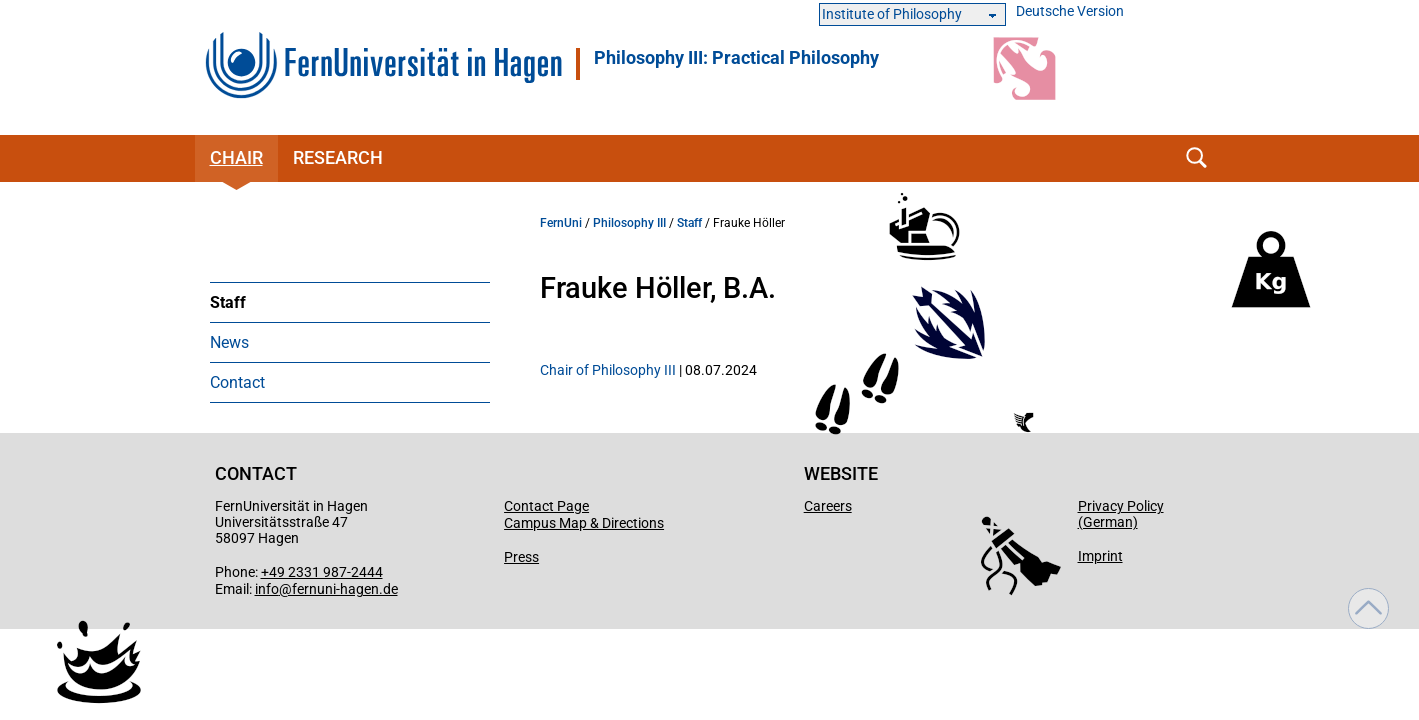 The image size is (1419, 720). What do you see at coordinates (949, 323) in the screenshot?
I see `indicates a swift or speed-enhanced attack ability` at bounding box center [949, 323].